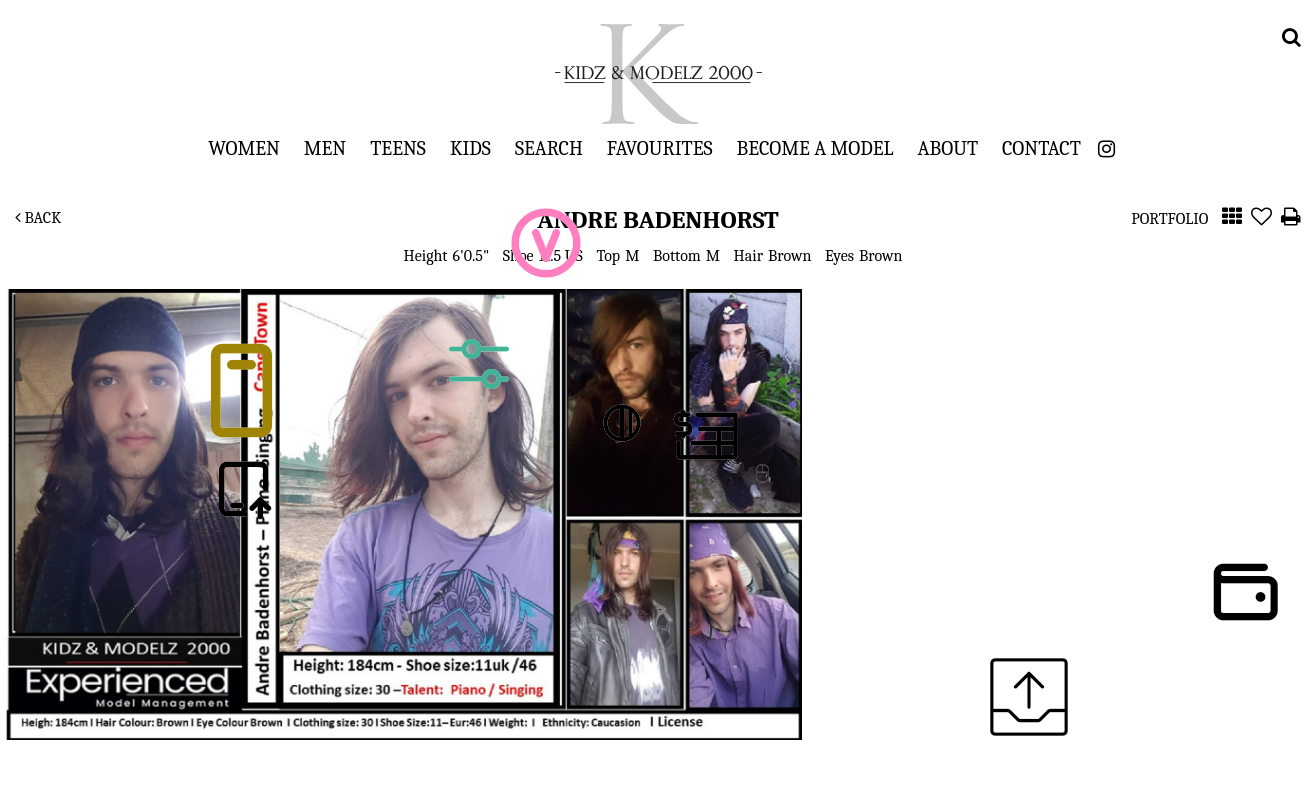 This screenshot has height=790, width=1316. Describe the element at coordinates (1029, 697) in the screenshot. I see `upload file from inbox or tray` at that location.